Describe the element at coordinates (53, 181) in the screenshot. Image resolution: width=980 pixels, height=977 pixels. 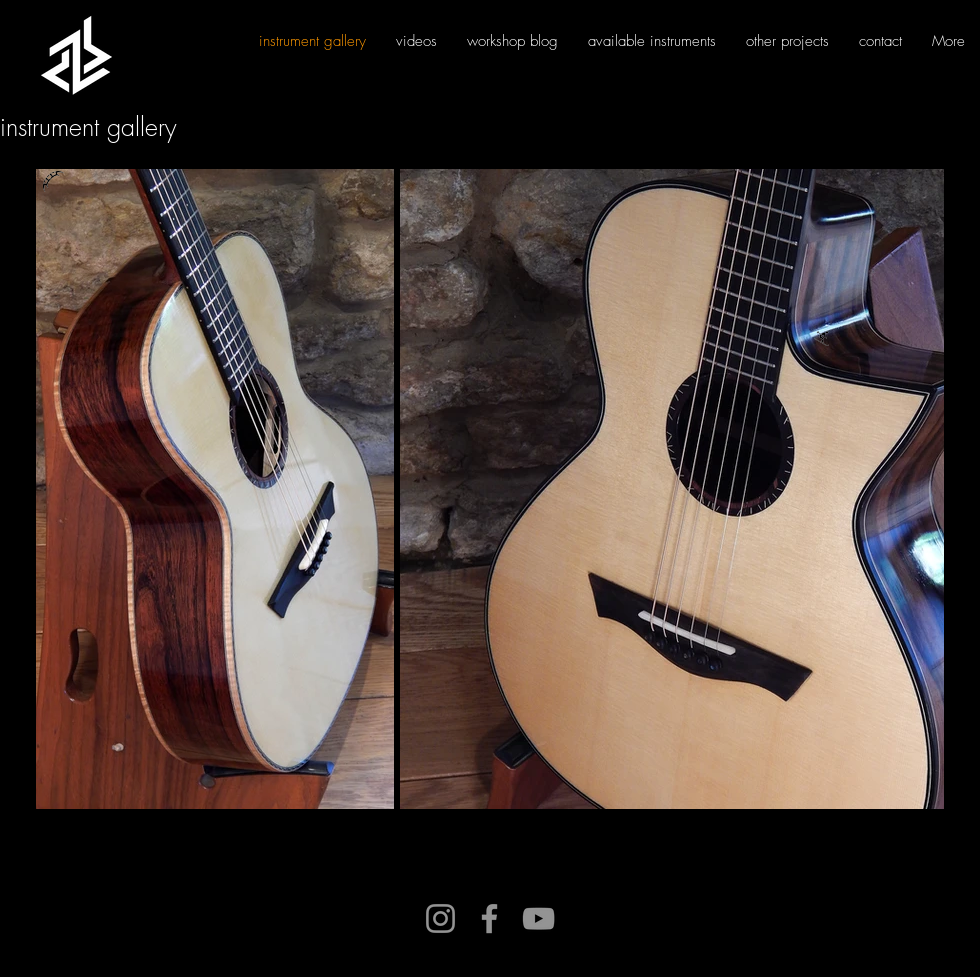
I see `select the bat'leth weapon in a game inventory` at that location.